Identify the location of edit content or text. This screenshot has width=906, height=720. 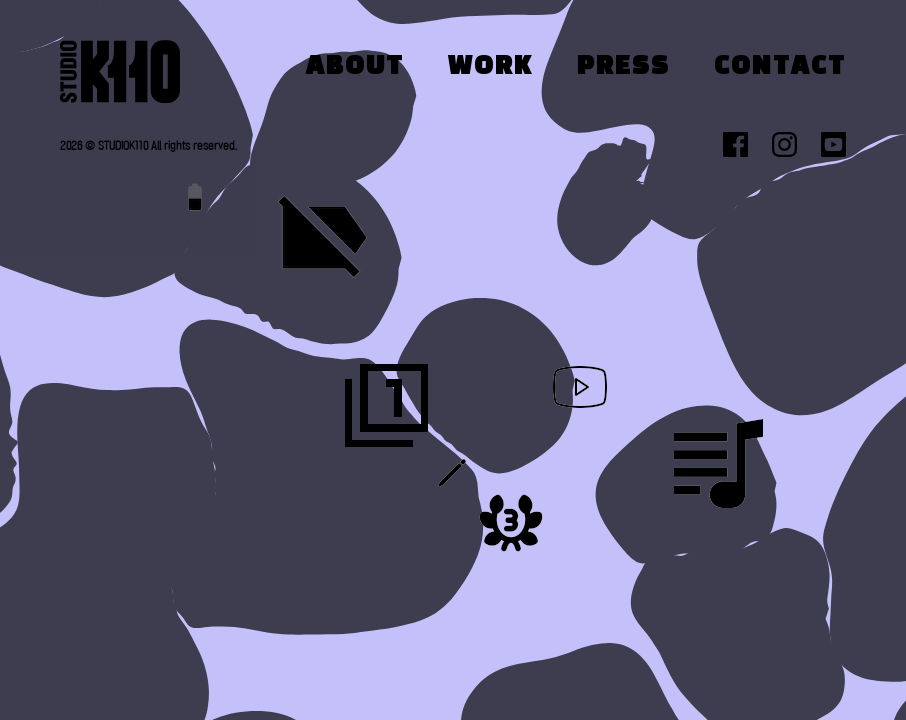
(452, 473).